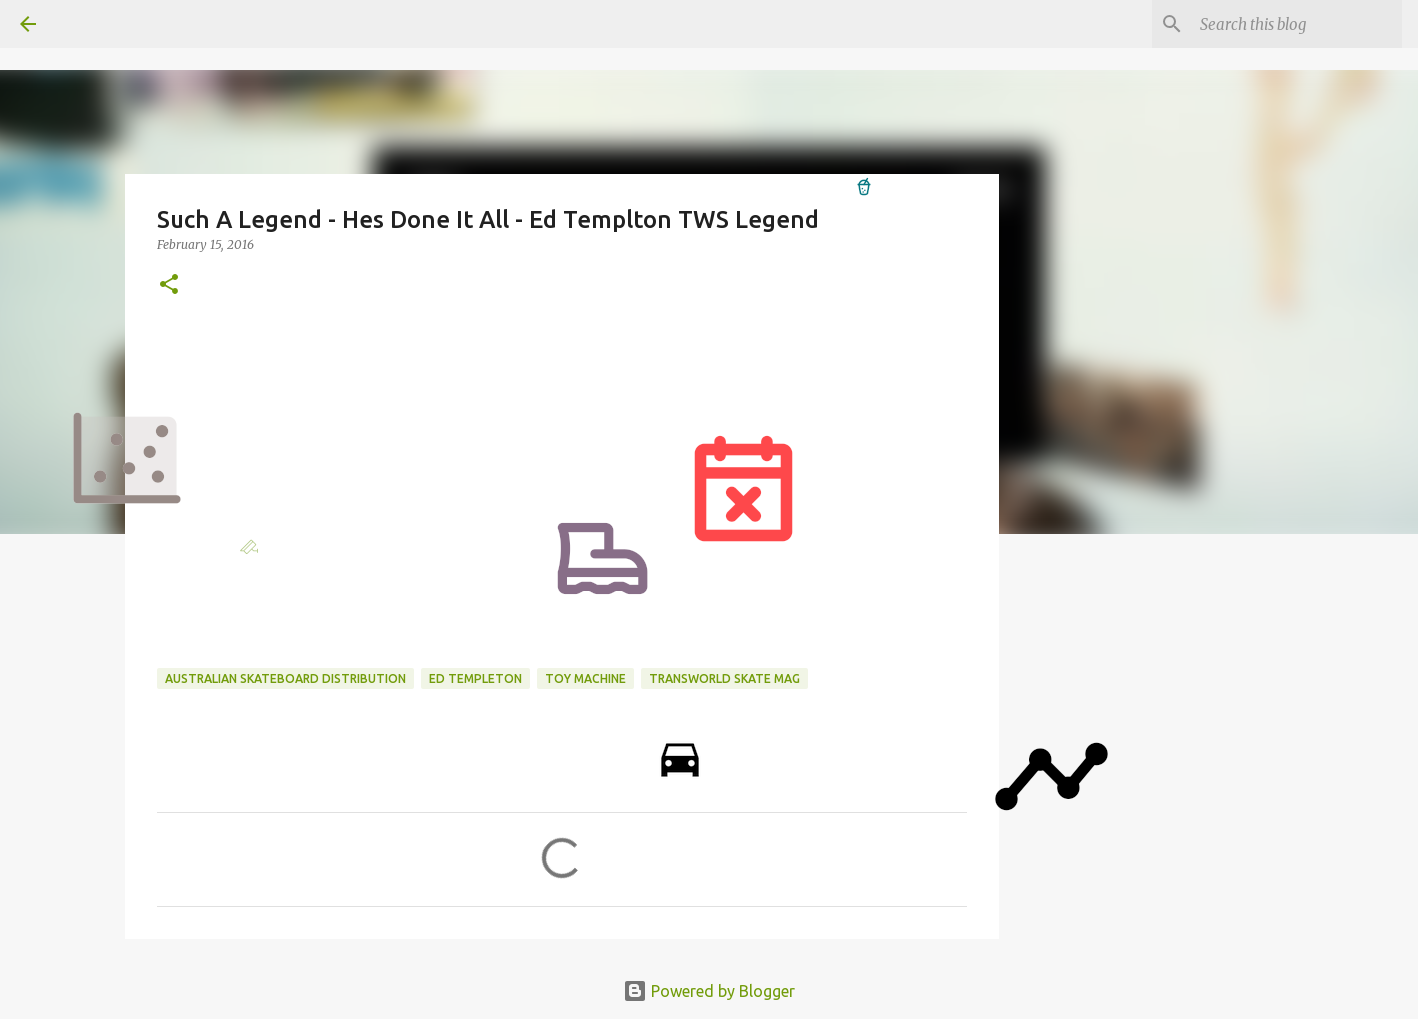  What do you see at coordinates (127, 458) in the screenshot?
I see `view scatter plot data visualization` at bounding box center [127, 458].